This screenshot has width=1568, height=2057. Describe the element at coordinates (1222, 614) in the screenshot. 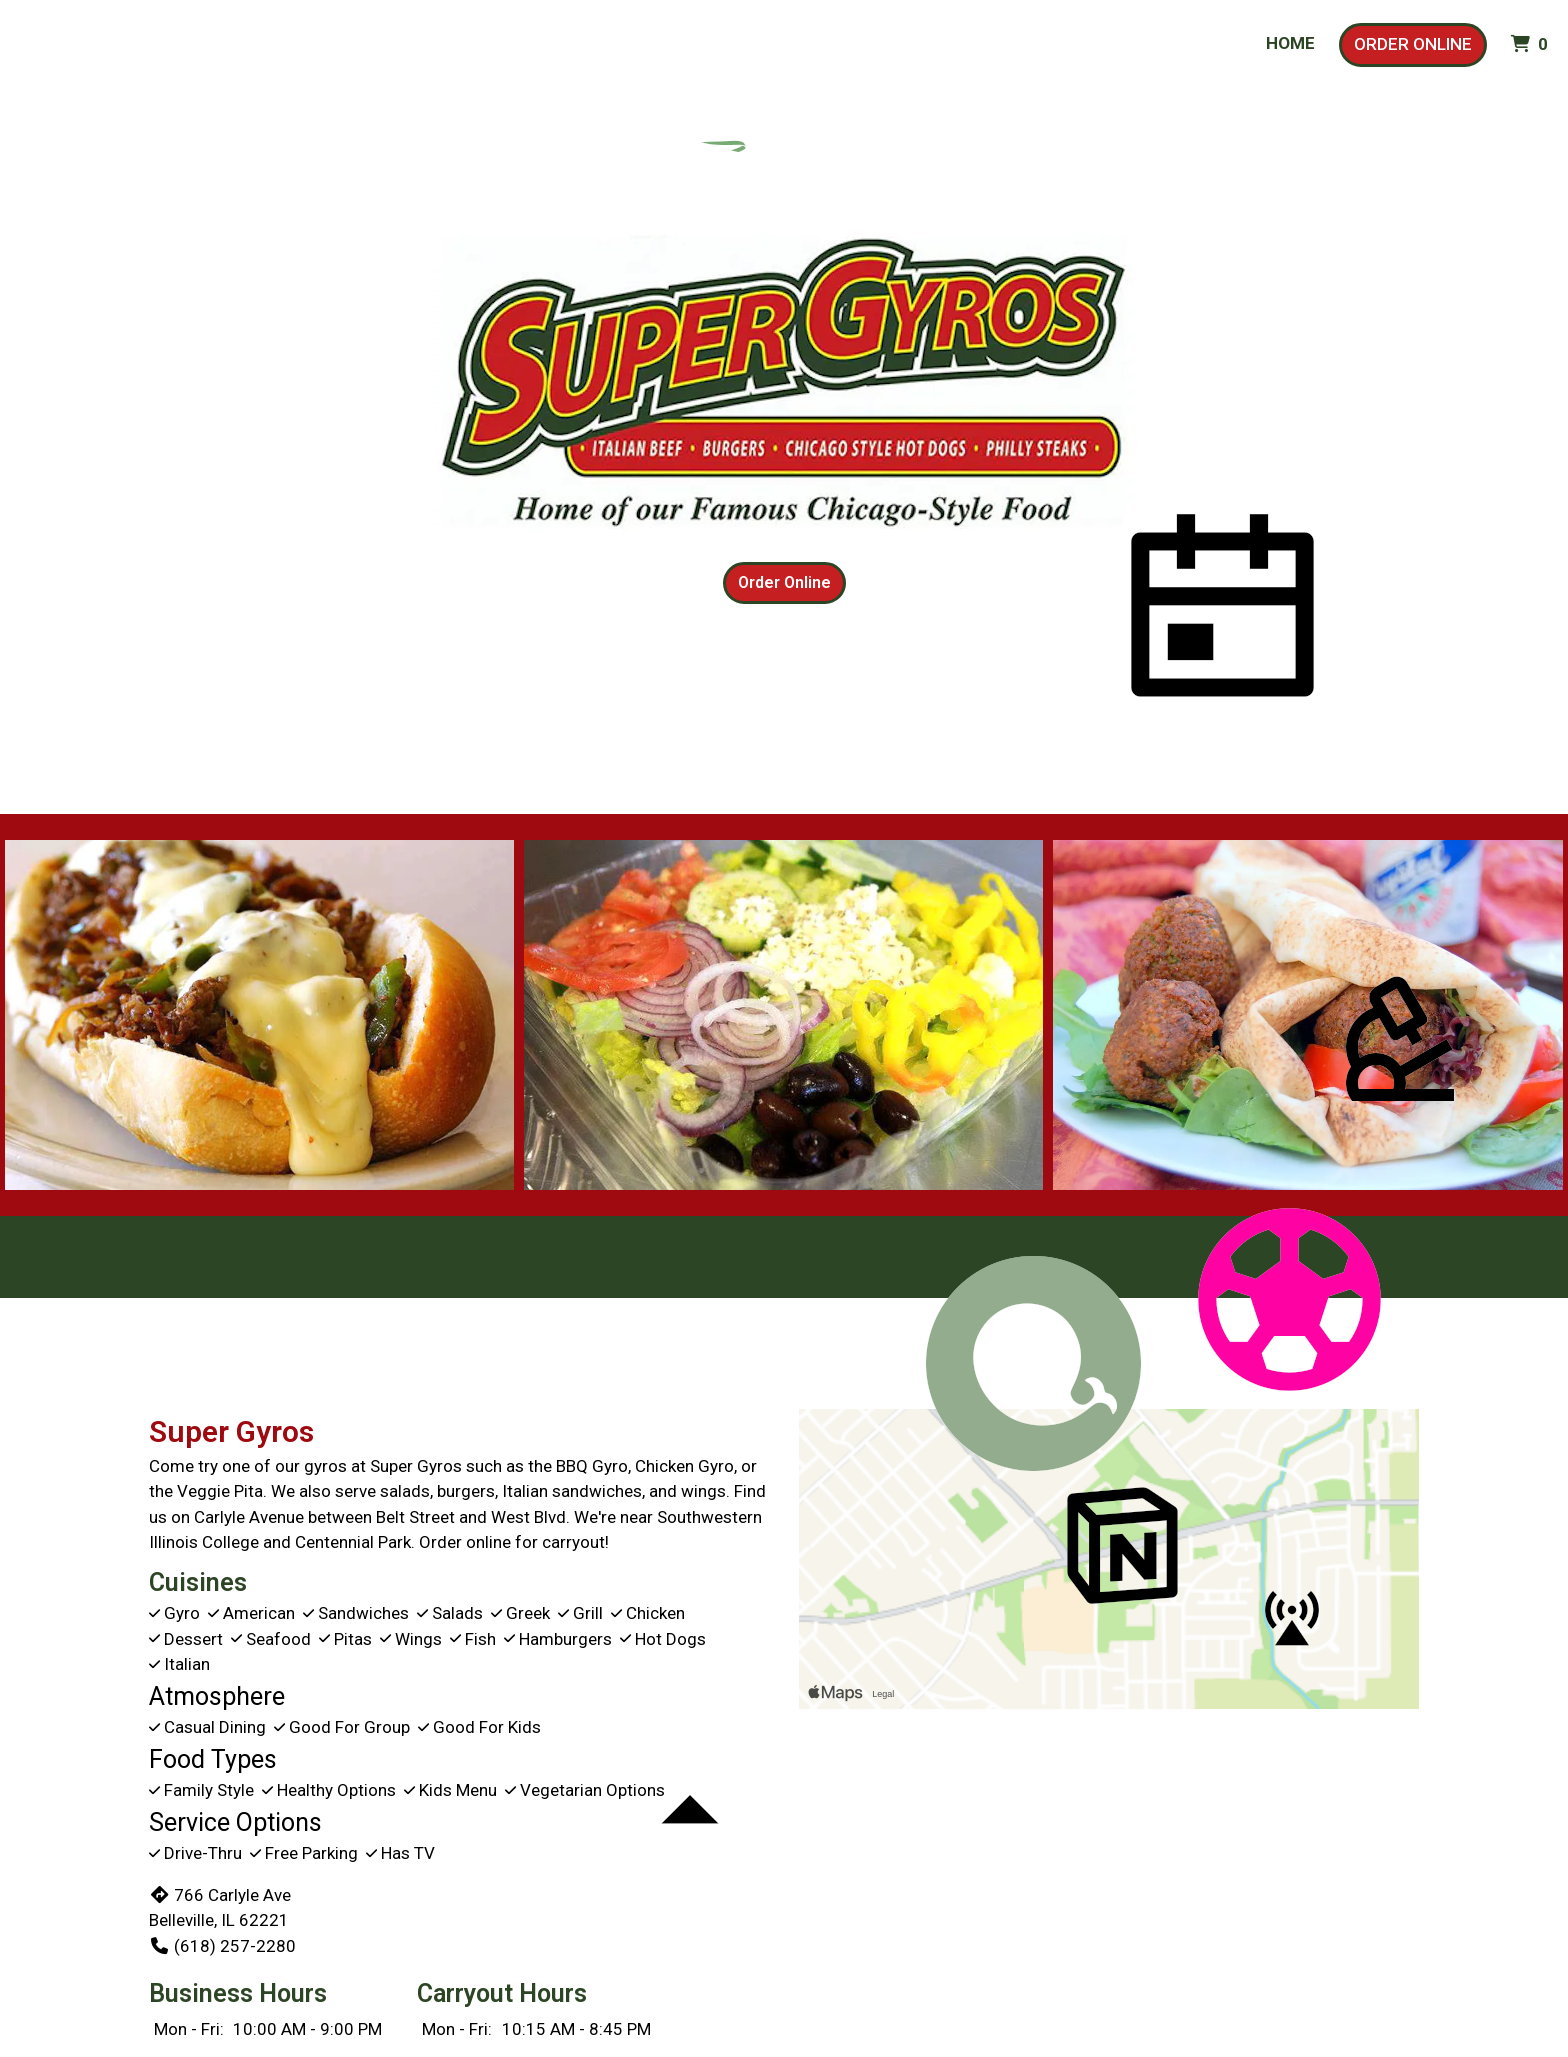

I see `view or create a calendar event` at that location.